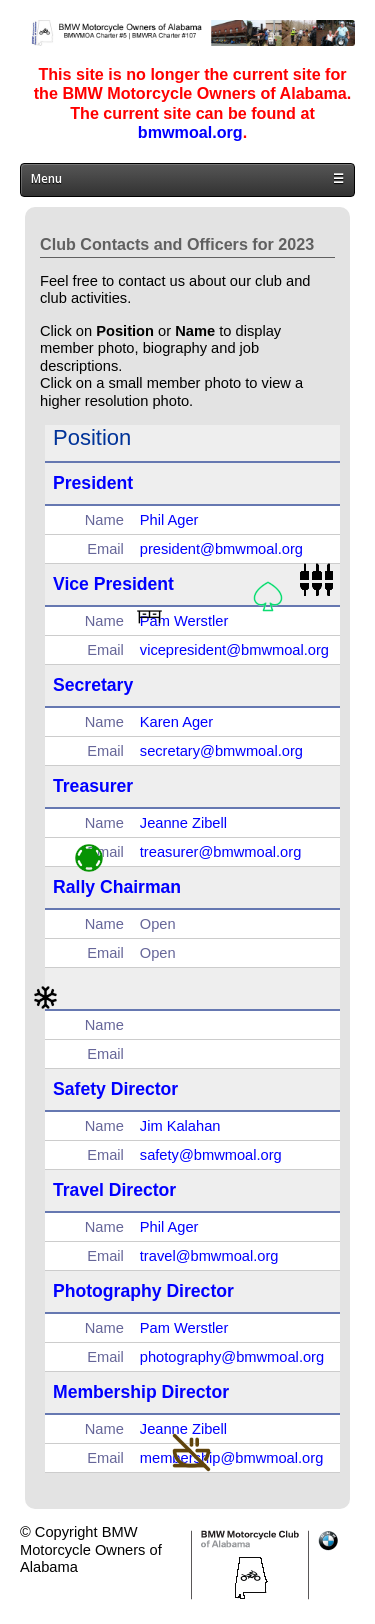 The width and height of the screenshot is (375, 1624). I want to click on activate cooling or air conditioning mode, so click(45, 997).